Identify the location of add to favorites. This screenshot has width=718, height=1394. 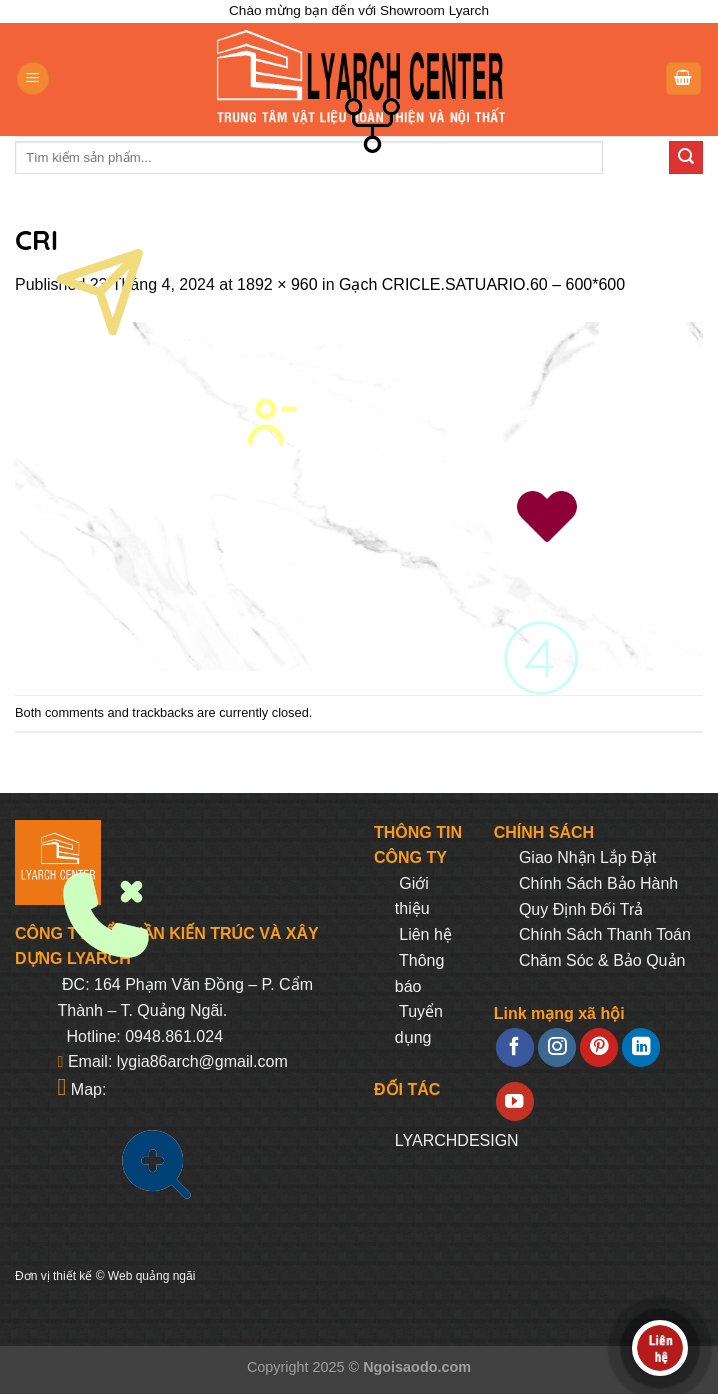
(547, 515).